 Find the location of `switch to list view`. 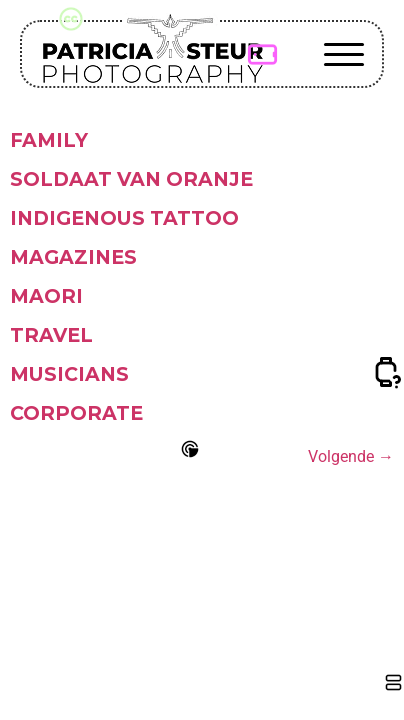

switch to list view is located at coordinates (393, 682).